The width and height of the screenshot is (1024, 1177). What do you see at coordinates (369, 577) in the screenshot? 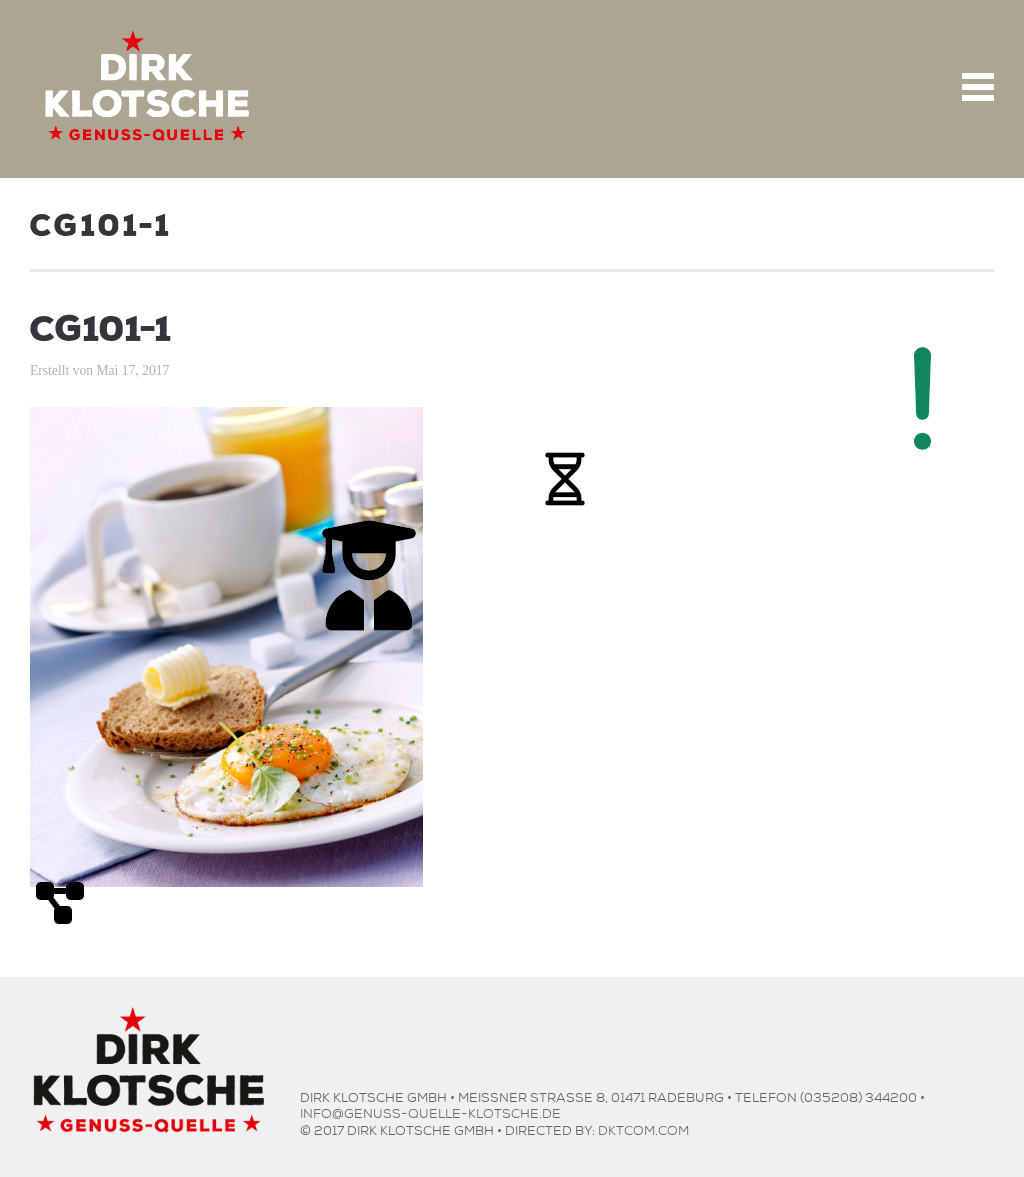
I see `view student or graduate profile` at bounding box center [369, 577].